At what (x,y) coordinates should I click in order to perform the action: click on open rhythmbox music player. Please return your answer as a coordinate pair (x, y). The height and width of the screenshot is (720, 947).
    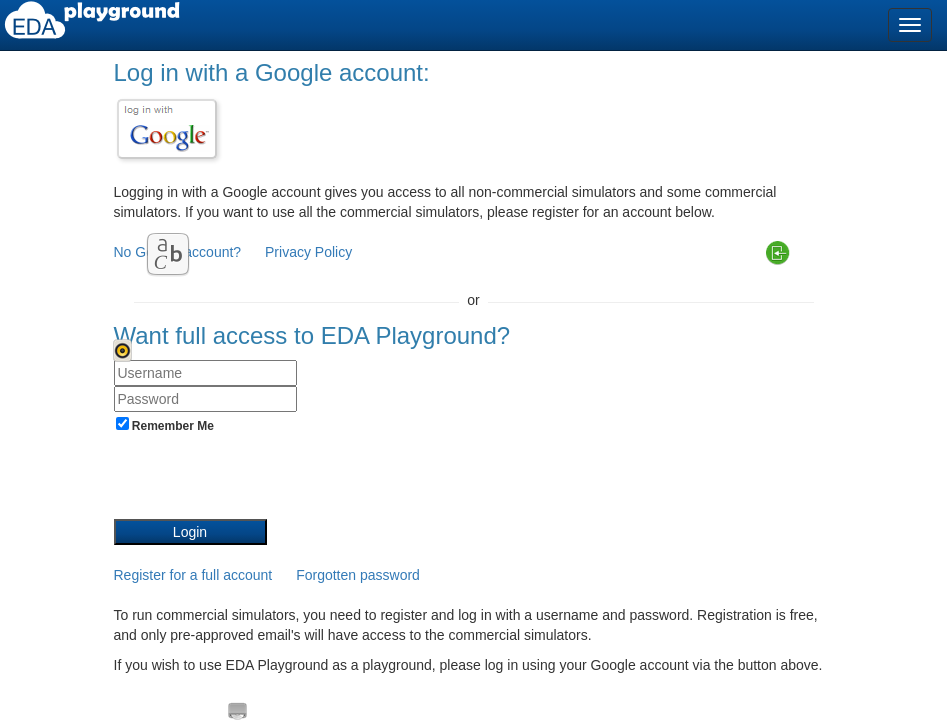
    Looking at the image, I should click on (122, 350).